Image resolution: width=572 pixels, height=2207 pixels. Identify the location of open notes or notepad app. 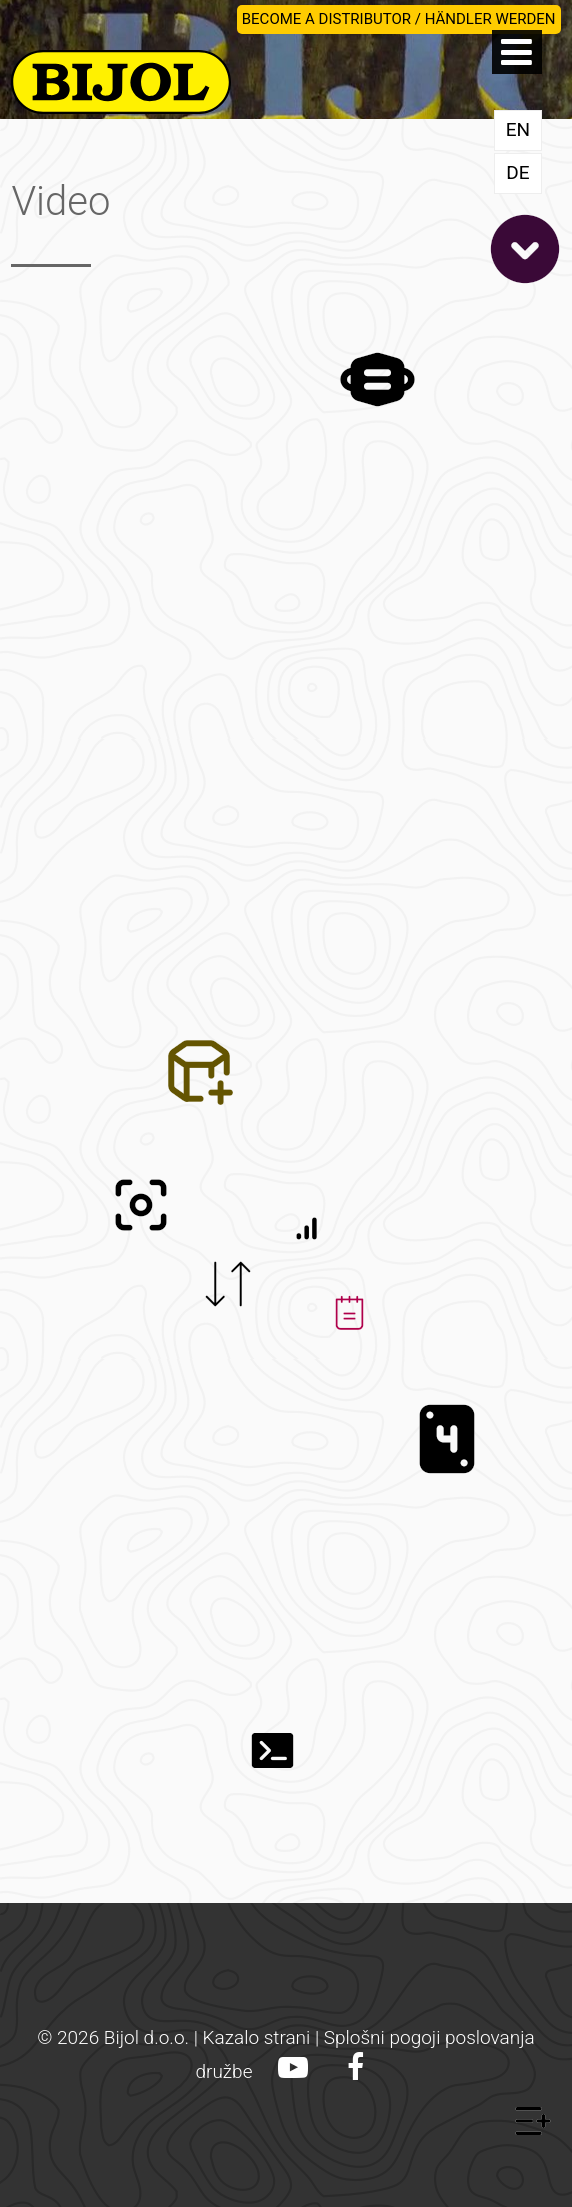
(349, 1313).